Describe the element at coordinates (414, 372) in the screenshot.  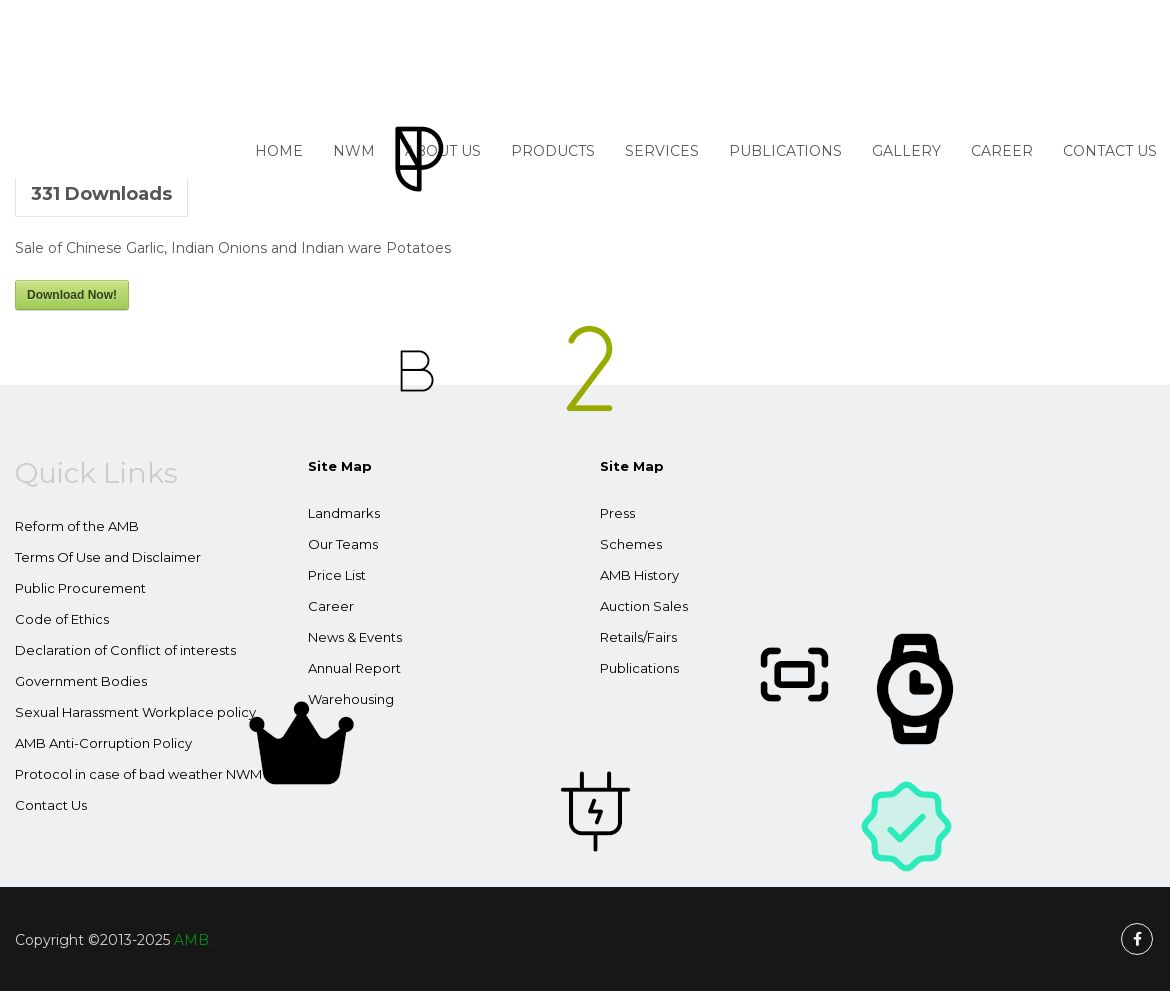
I see `apply bold formatting to selected text` at that location.